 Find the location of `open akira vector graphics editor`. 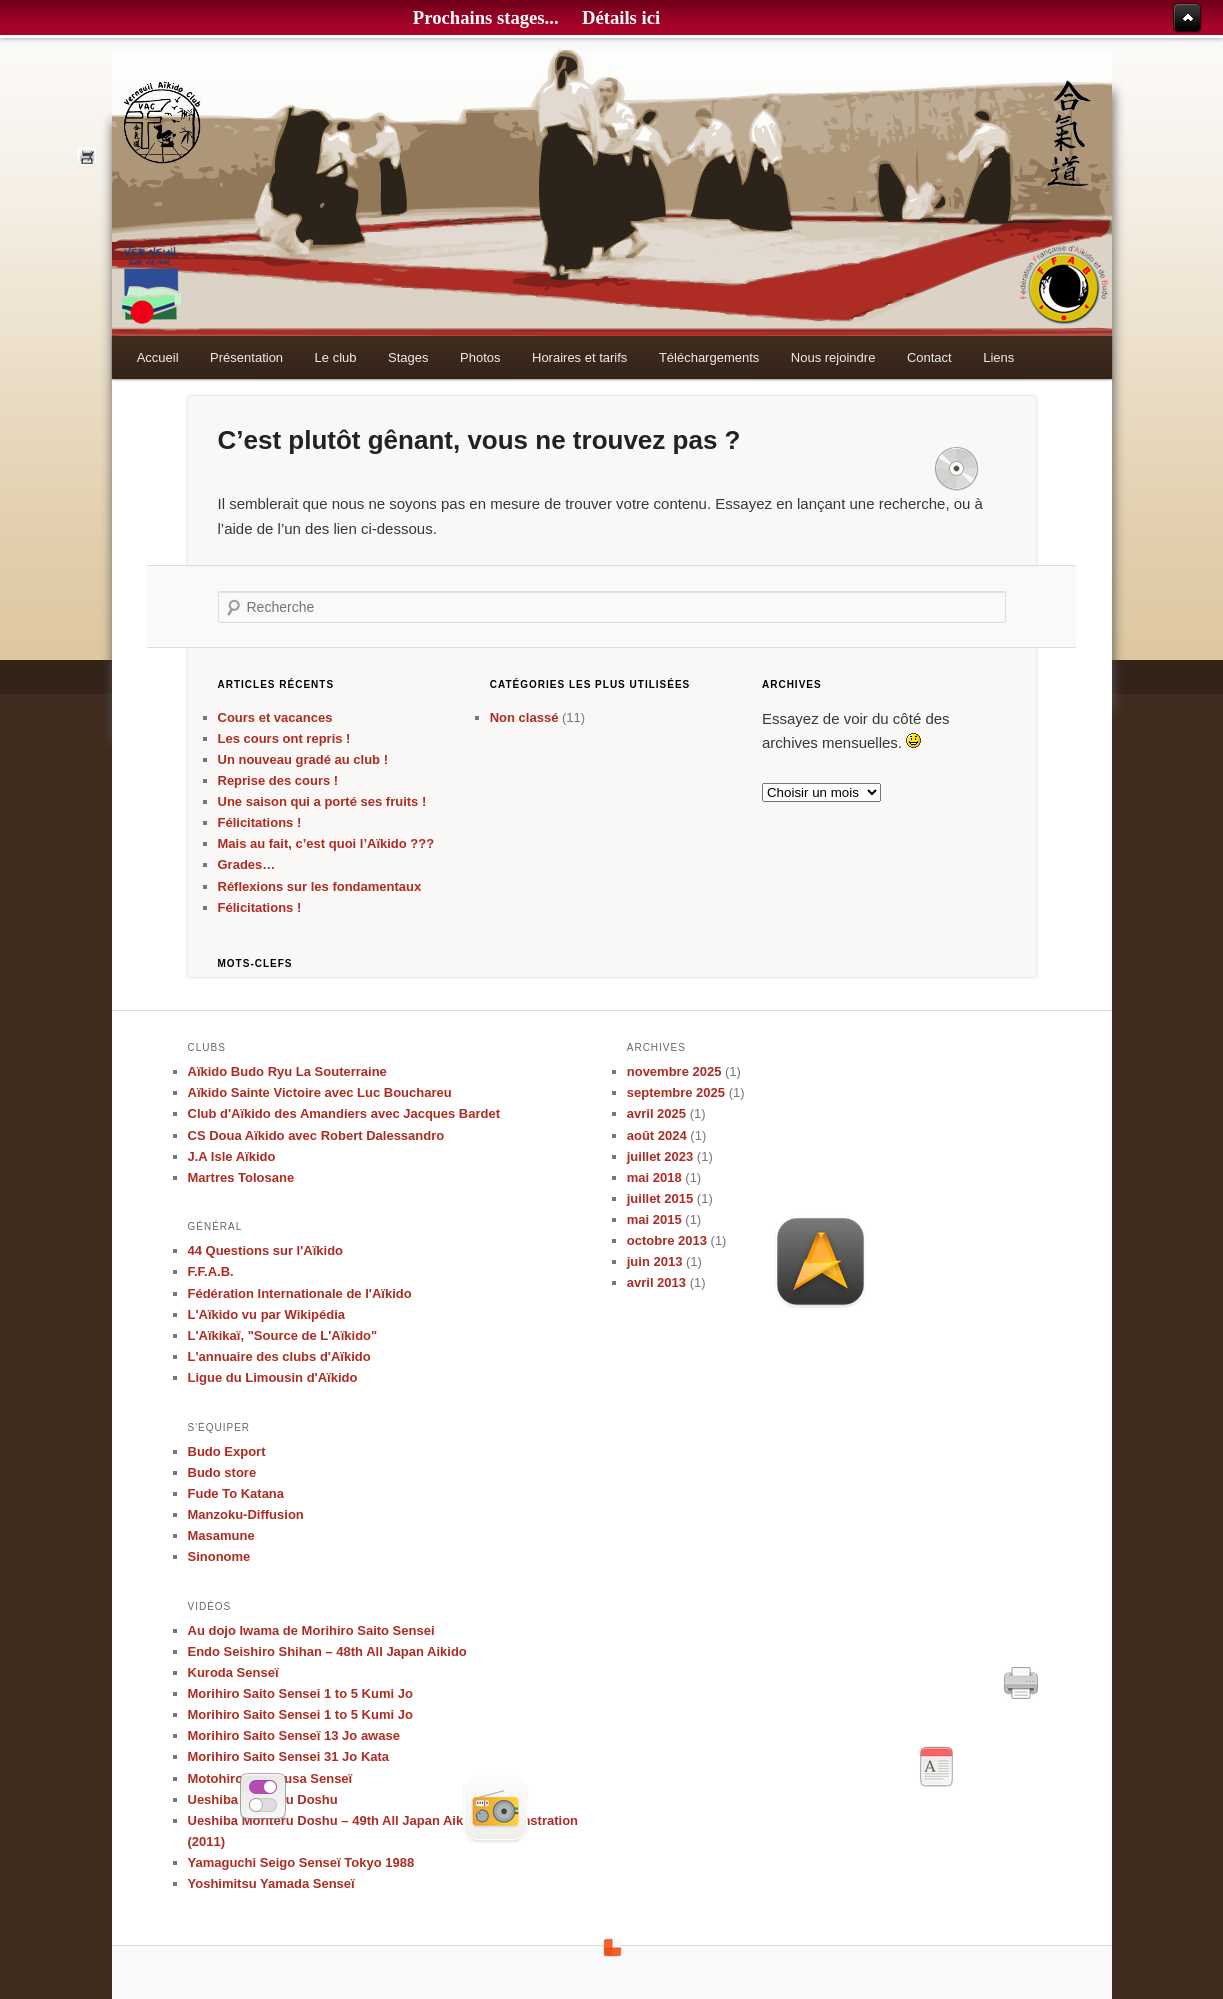

open akira vector graphics editor is located at coordinates (820, 1261).